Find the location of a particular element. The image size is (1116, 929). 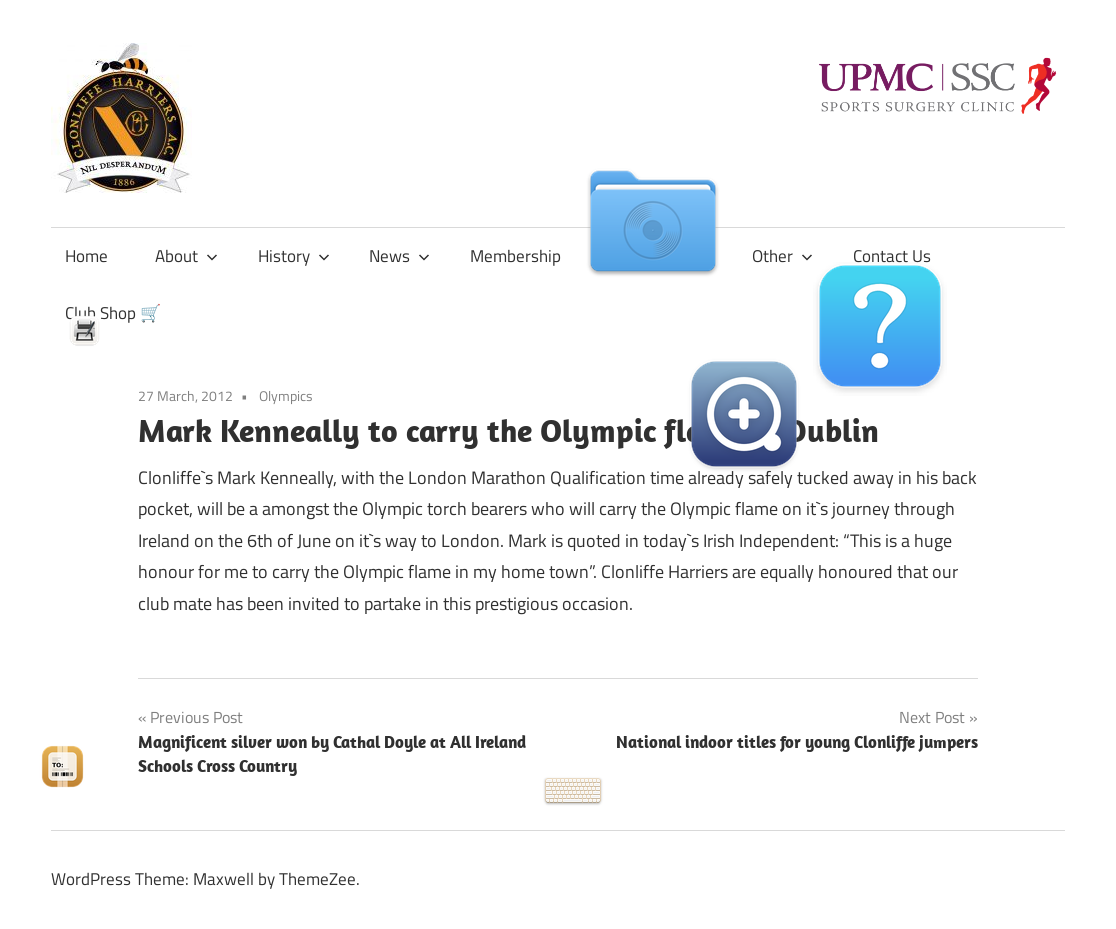

open file roller archive manager is located at coordinates (62, 766).